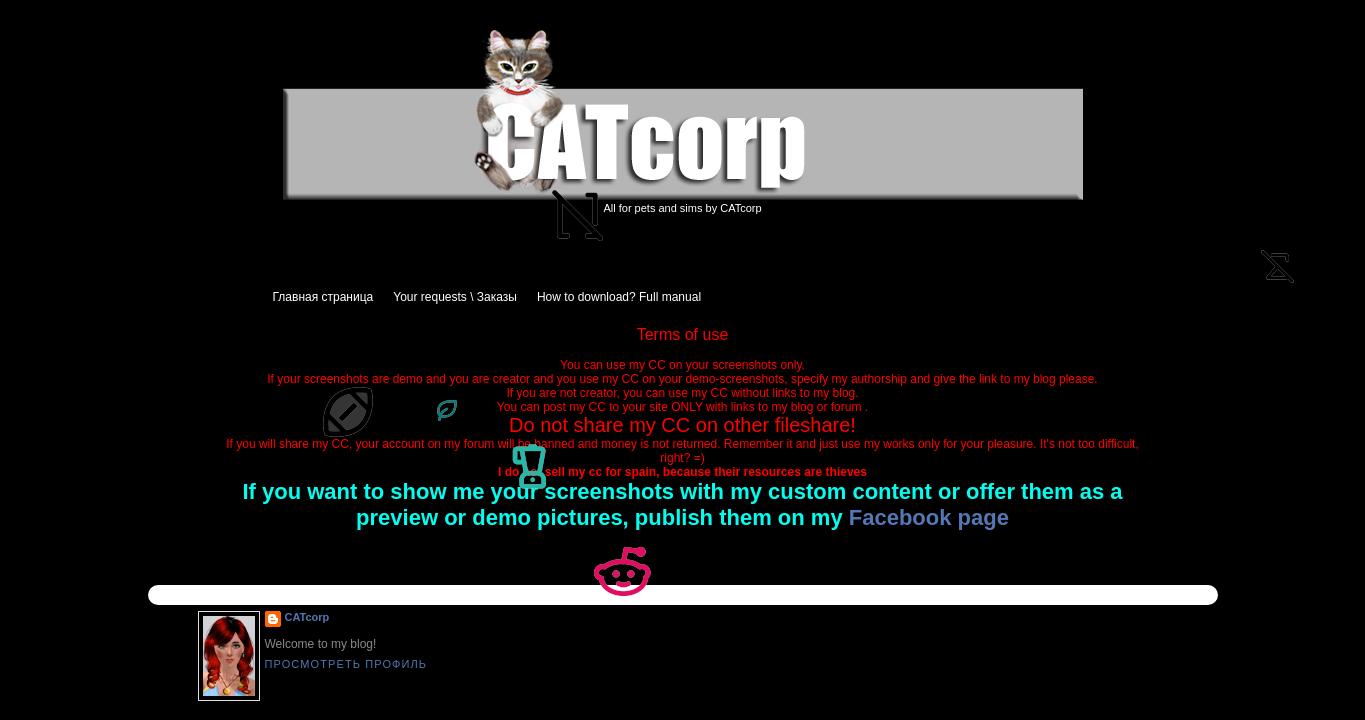  I want to click on view eco-friendly or sustainable options, so click(447, 410).